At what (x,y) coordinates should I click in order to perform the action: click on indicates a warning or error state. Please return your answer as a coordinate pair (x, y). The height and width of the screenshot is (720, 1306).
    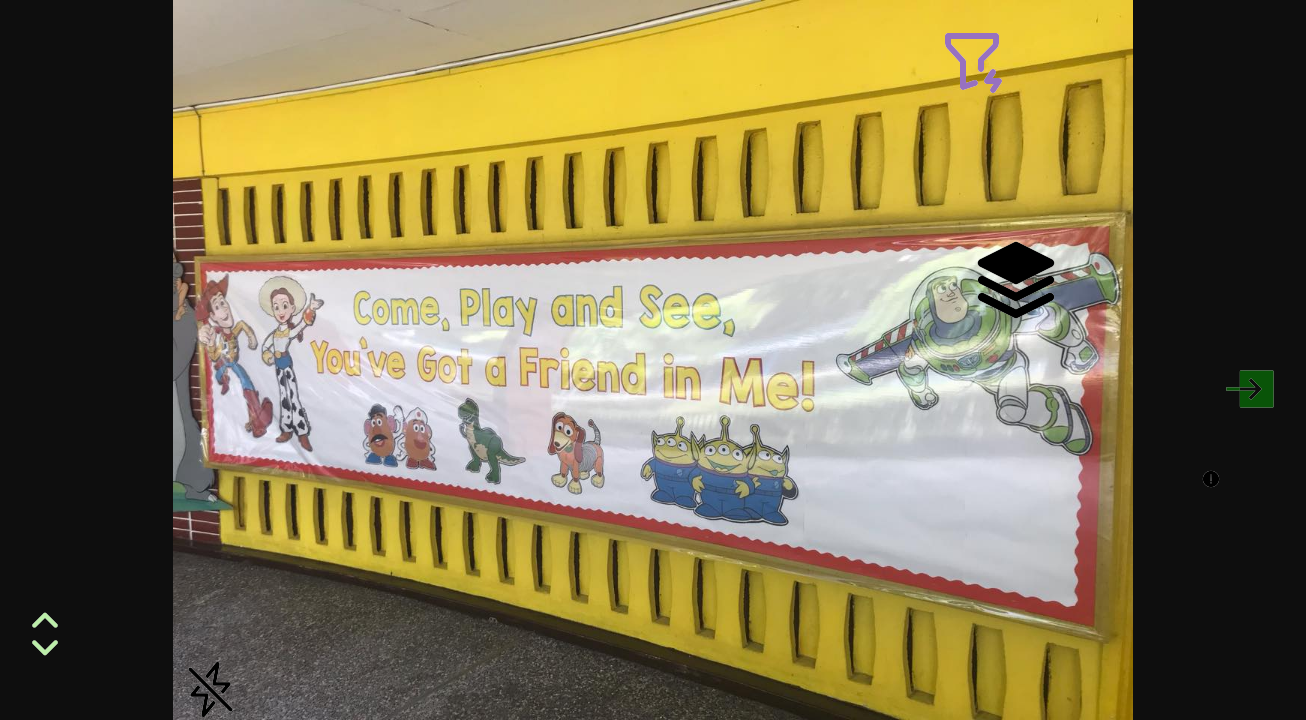
    Looking at the image, I should click on (1211, 479).